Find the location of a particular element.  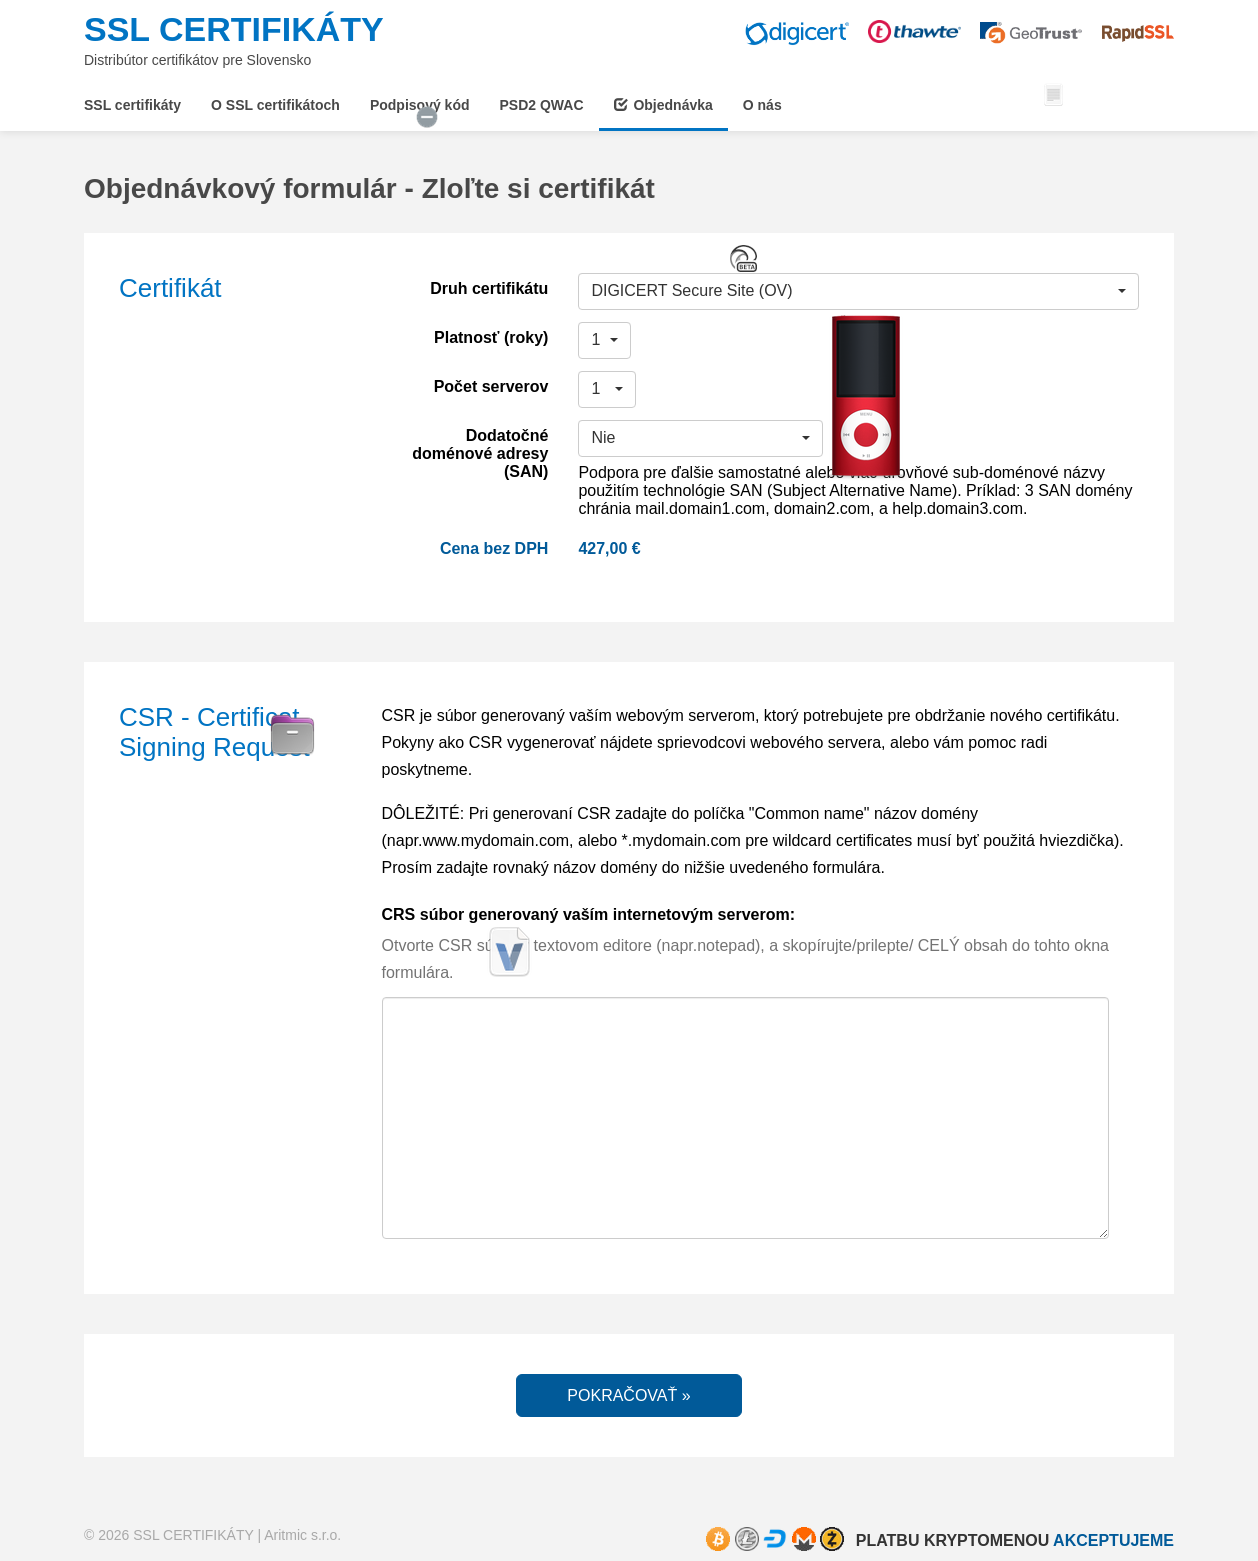

a v programming language source file is located at coordinates (509, 951).